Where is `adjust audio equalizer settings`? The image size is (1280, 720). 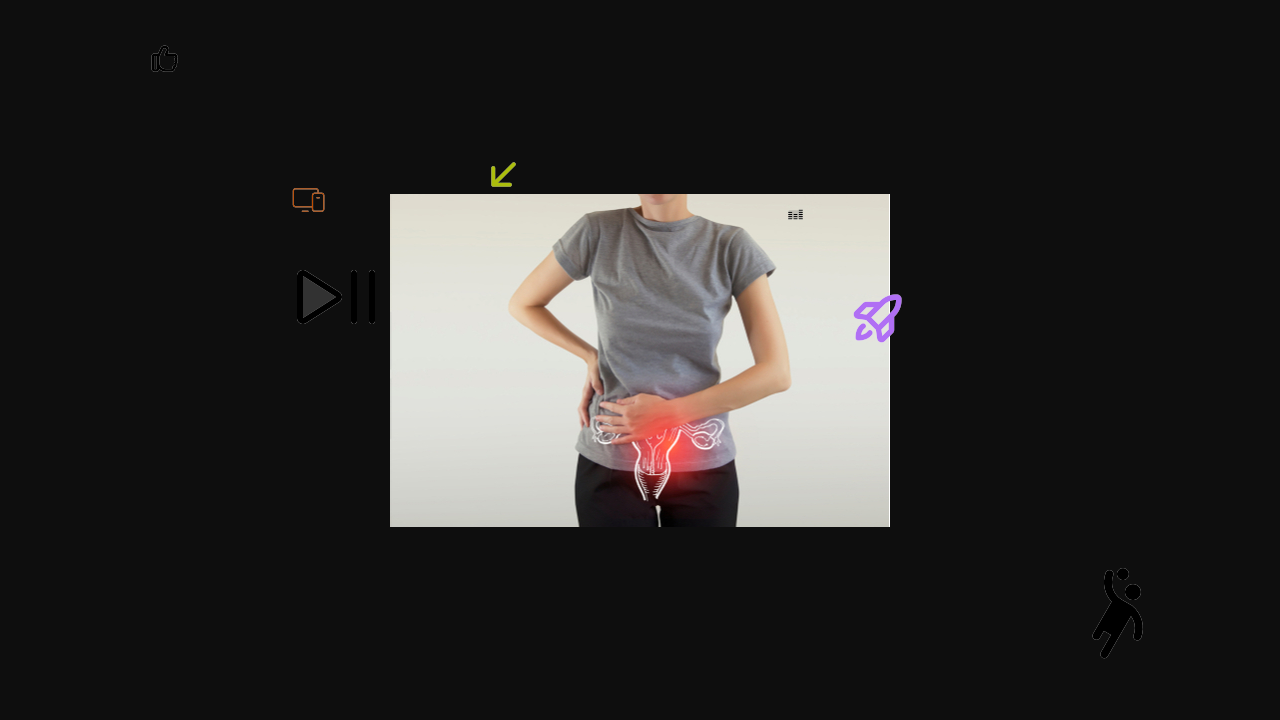
adjust audio equalizer settings is located at coordinates (795, 214).